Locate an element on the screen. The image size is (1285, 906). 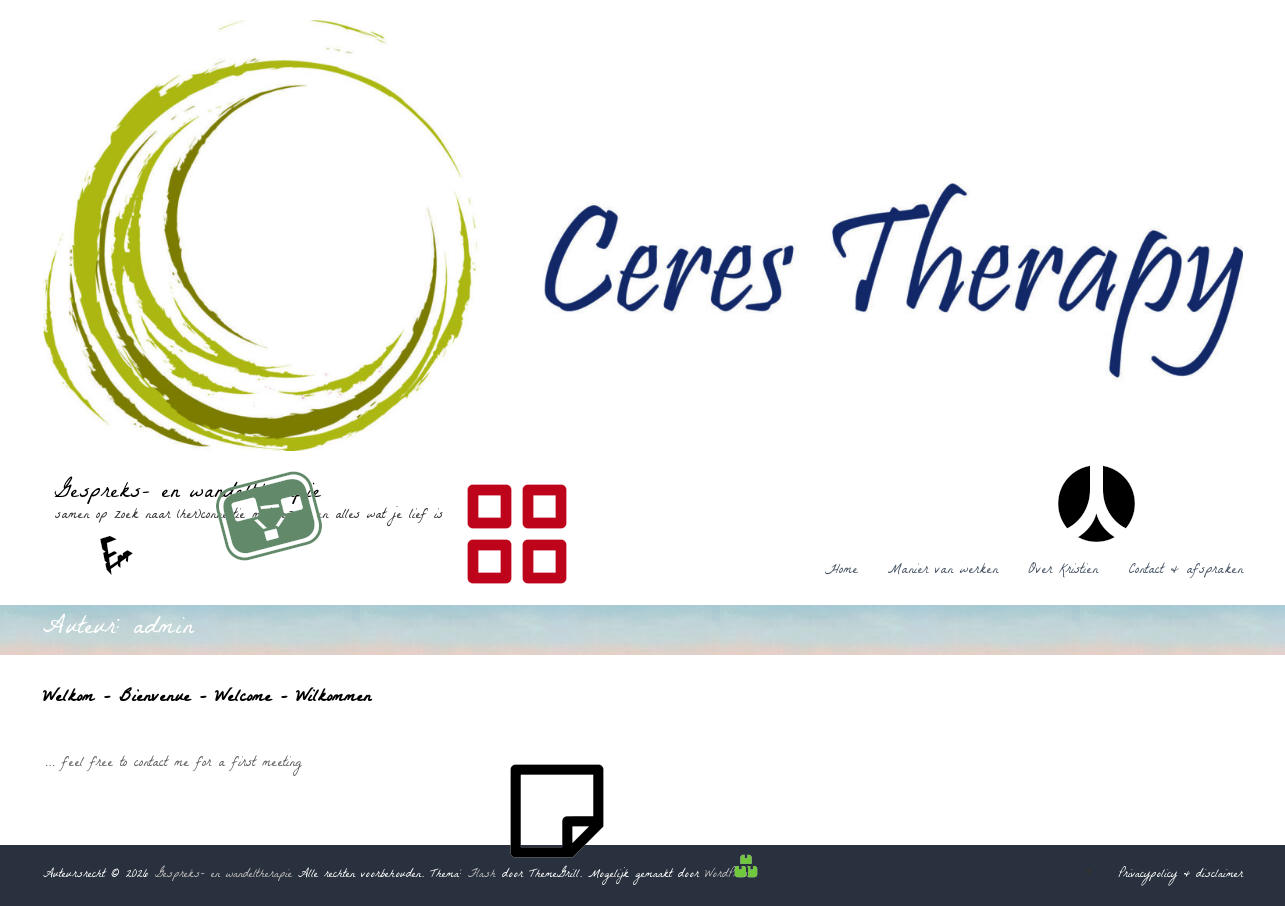
access app grid or menu is located at coordinates (517, 534).